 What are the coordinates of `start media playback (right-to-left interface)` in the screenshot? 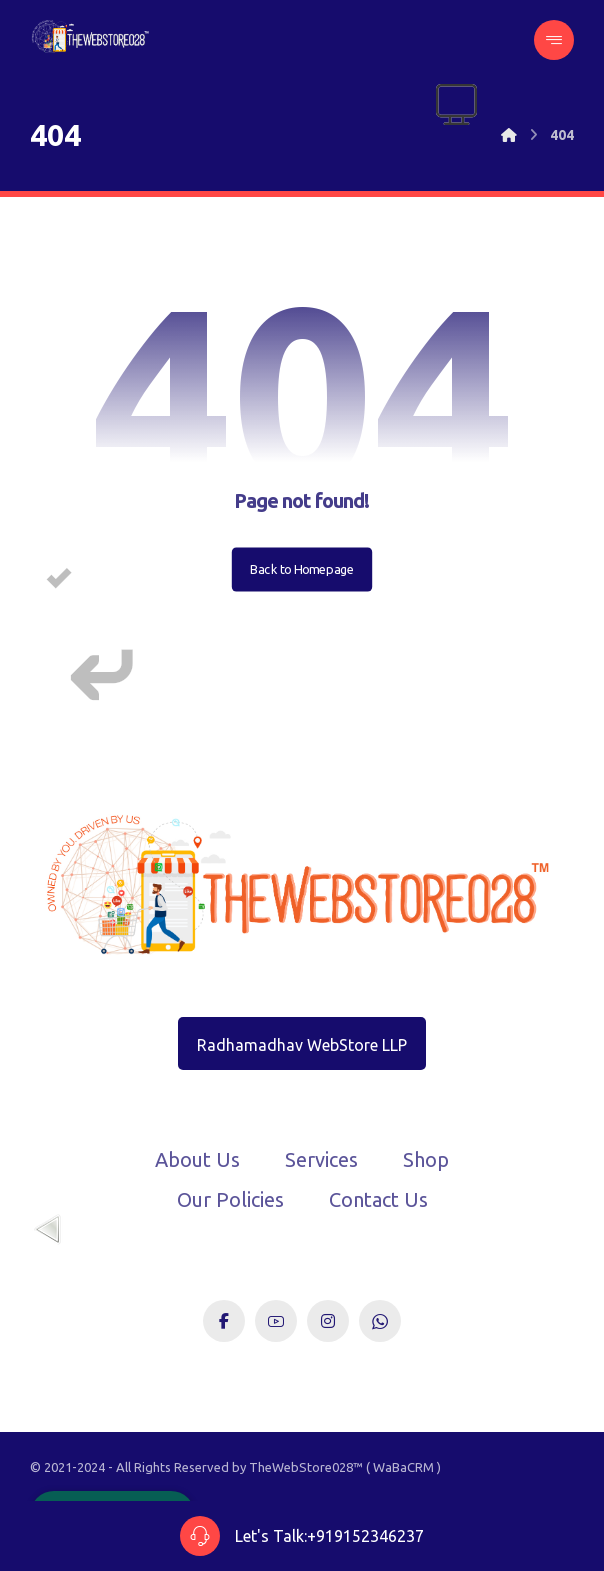 It's located at (47, 1229).